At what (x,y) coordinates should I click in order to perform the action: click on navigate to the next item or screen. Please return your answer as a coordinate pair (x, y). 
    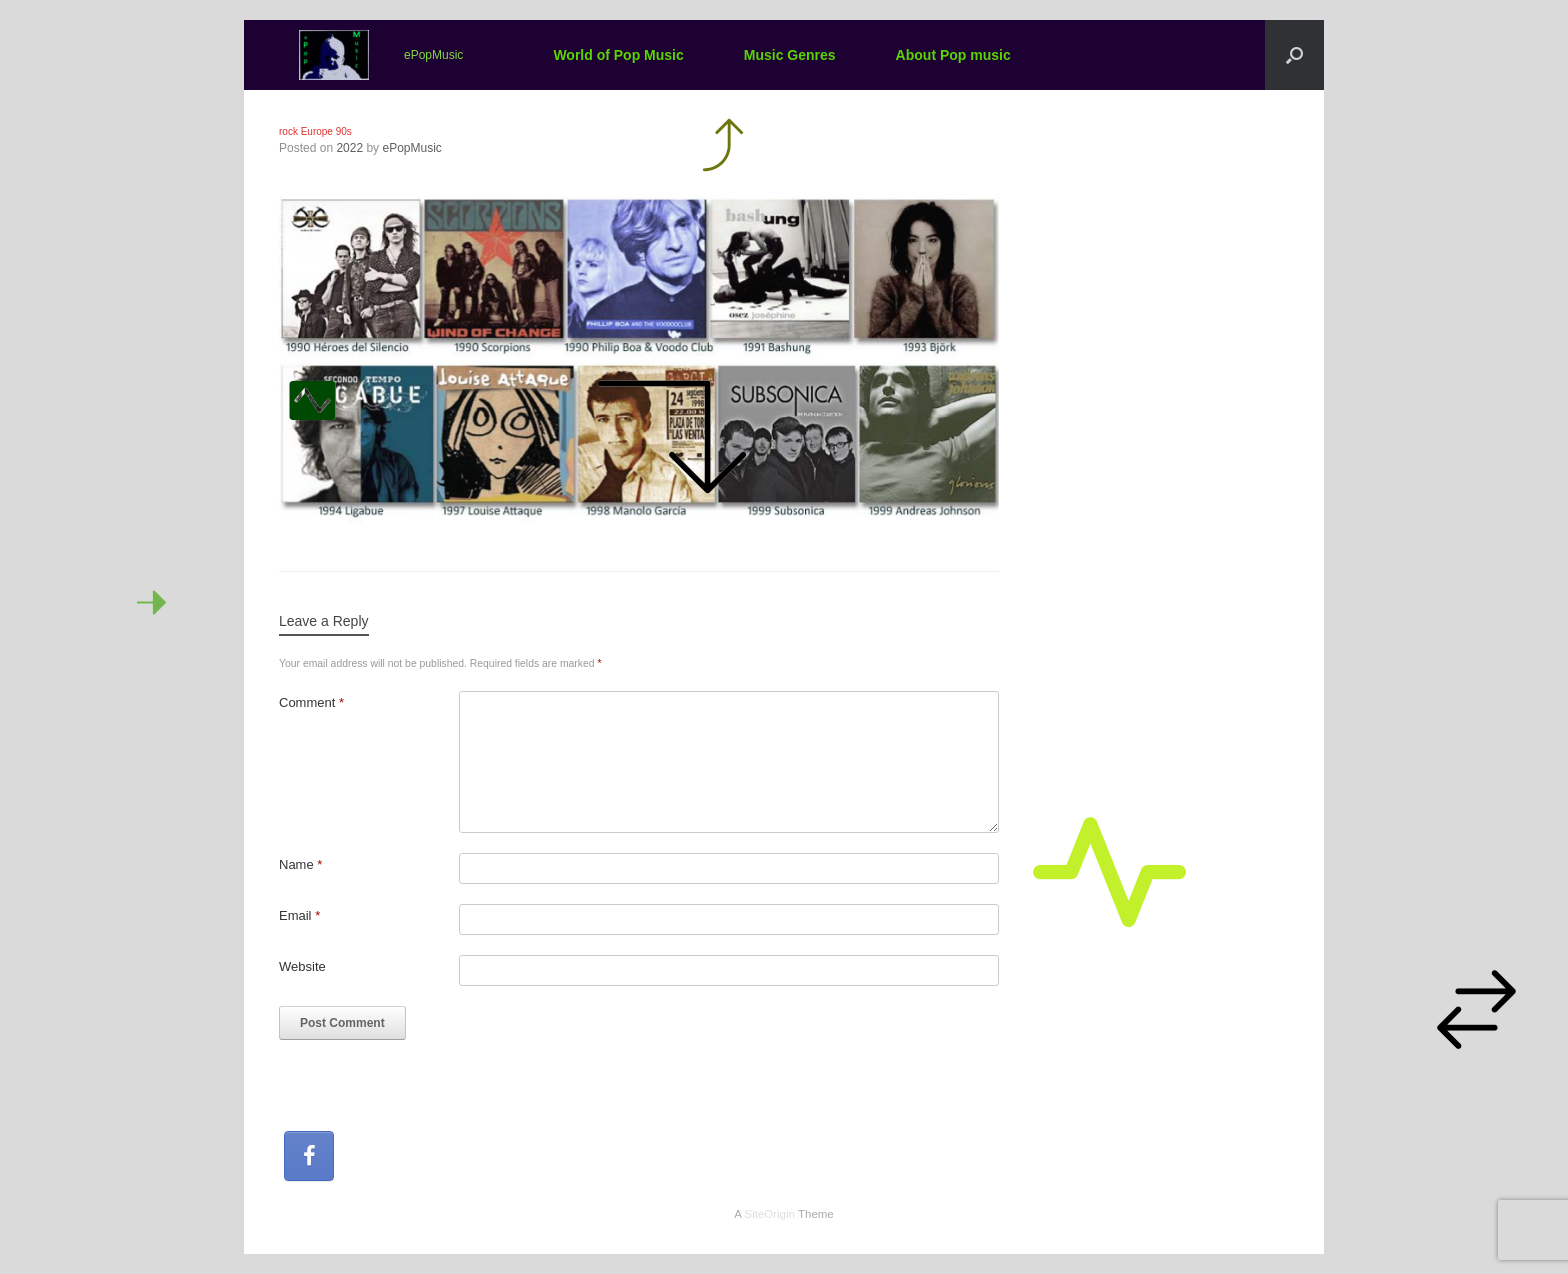
    Looking at the image, I should click on (151, 602).